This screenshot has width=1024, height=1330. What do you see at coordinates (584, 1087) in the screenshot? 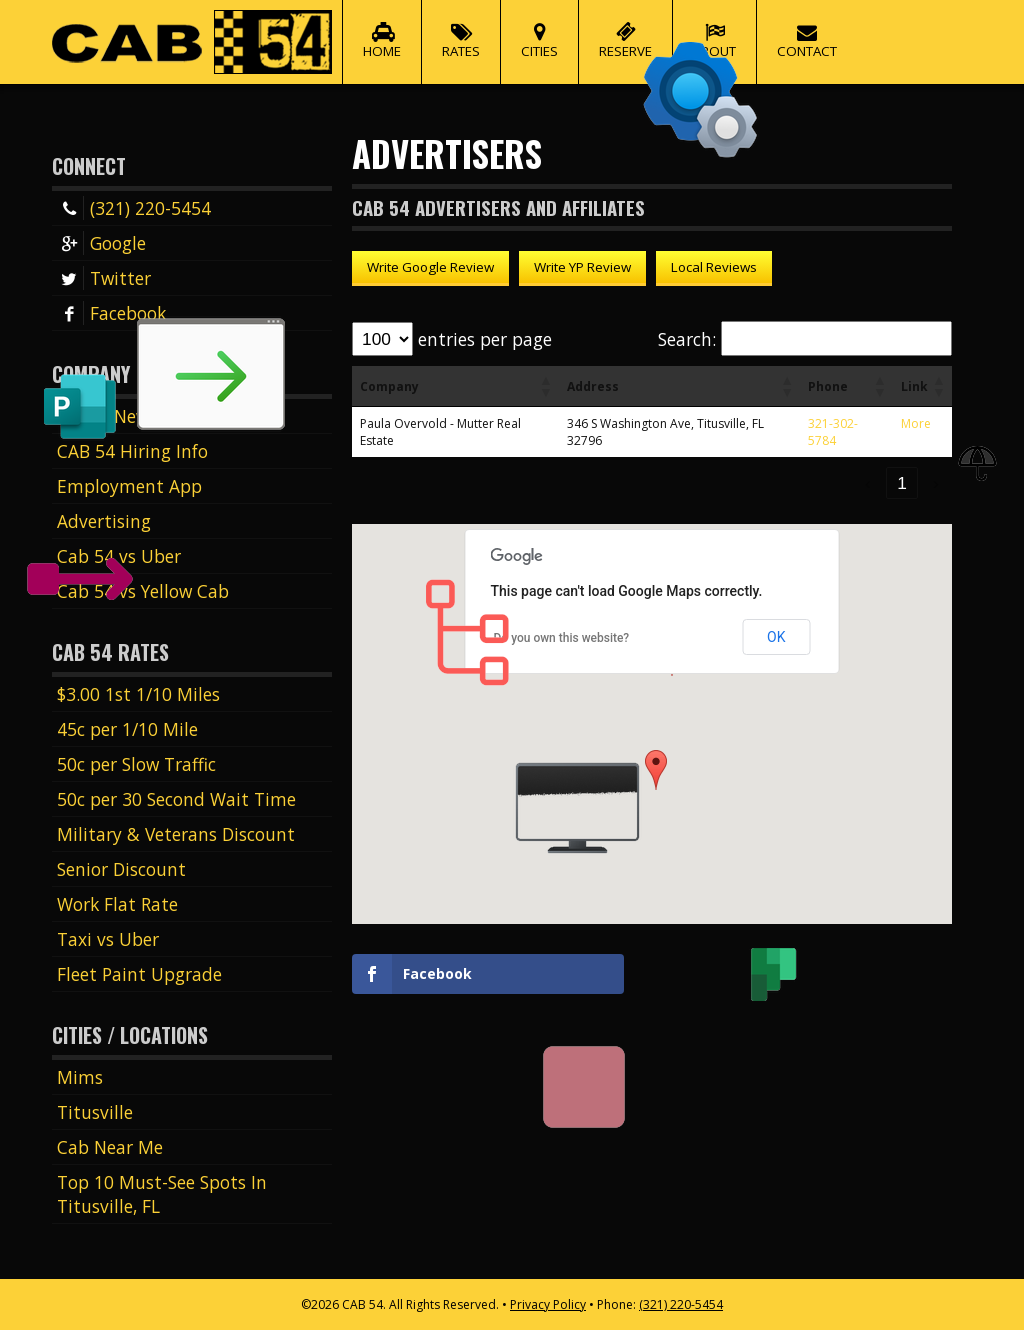
I see `stop media playback` at bounding box center [584, 1087].